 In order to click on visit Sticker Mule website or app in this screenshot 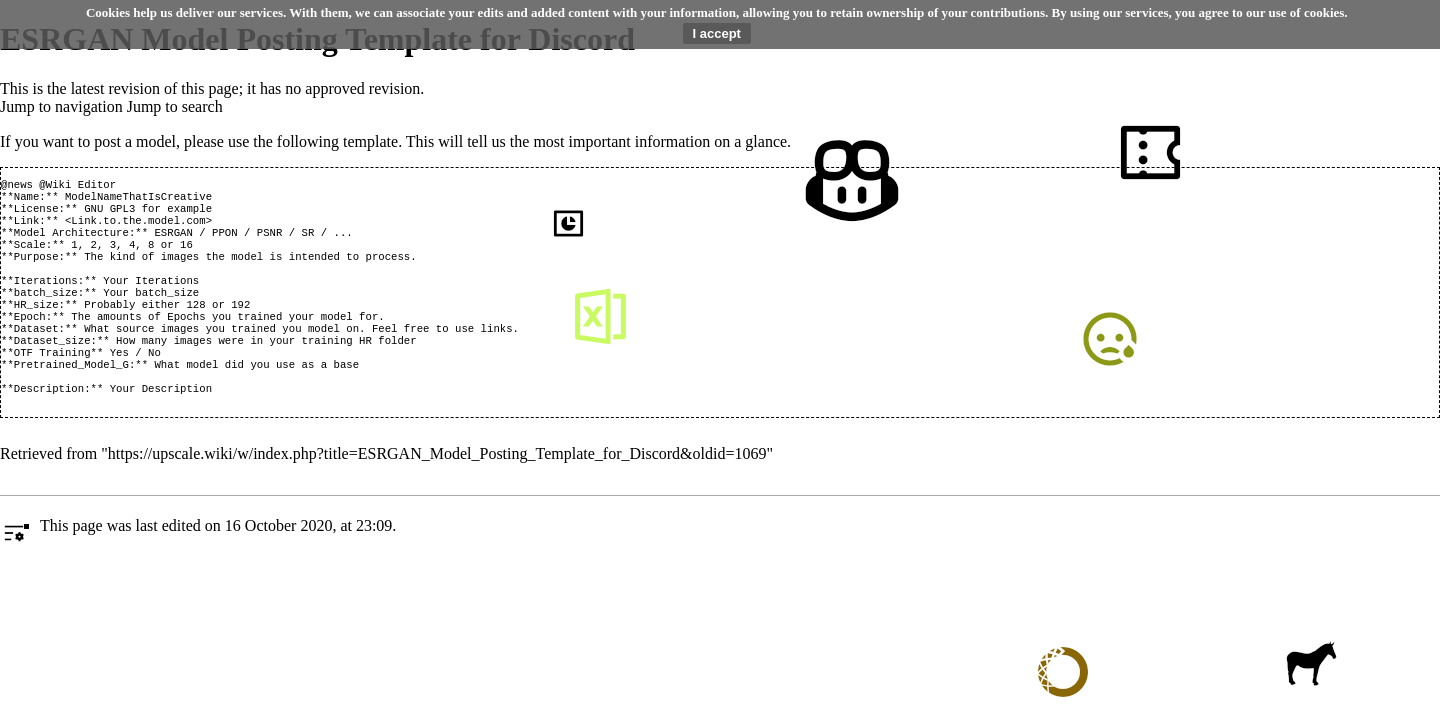, I will do `click(1311, 663)`.